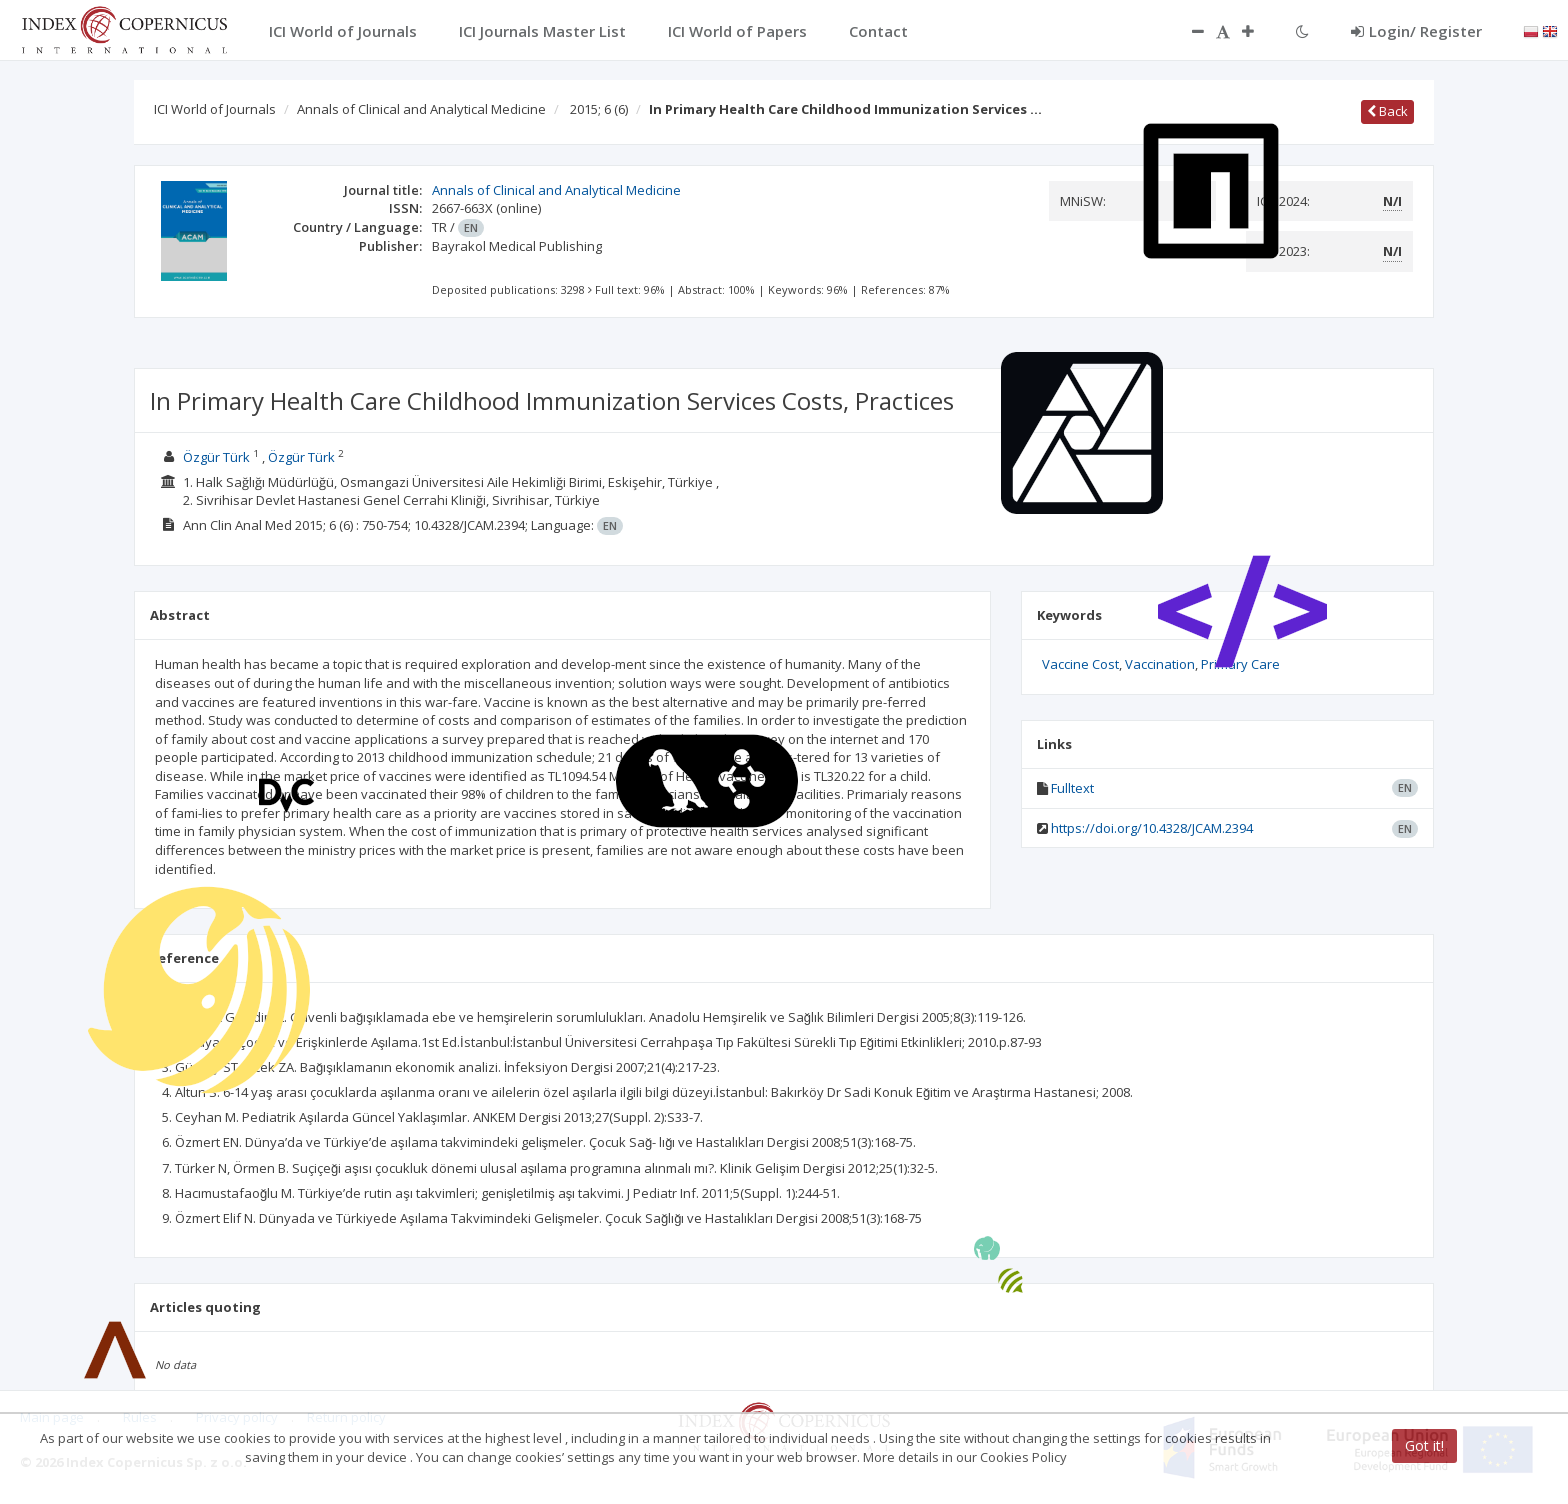 The width and height of the screenshot is (1568, 1504). Describe the element at coordinates (115, 1350) in the screenshot. I see `visit teratail programming Q&A community` at that location.